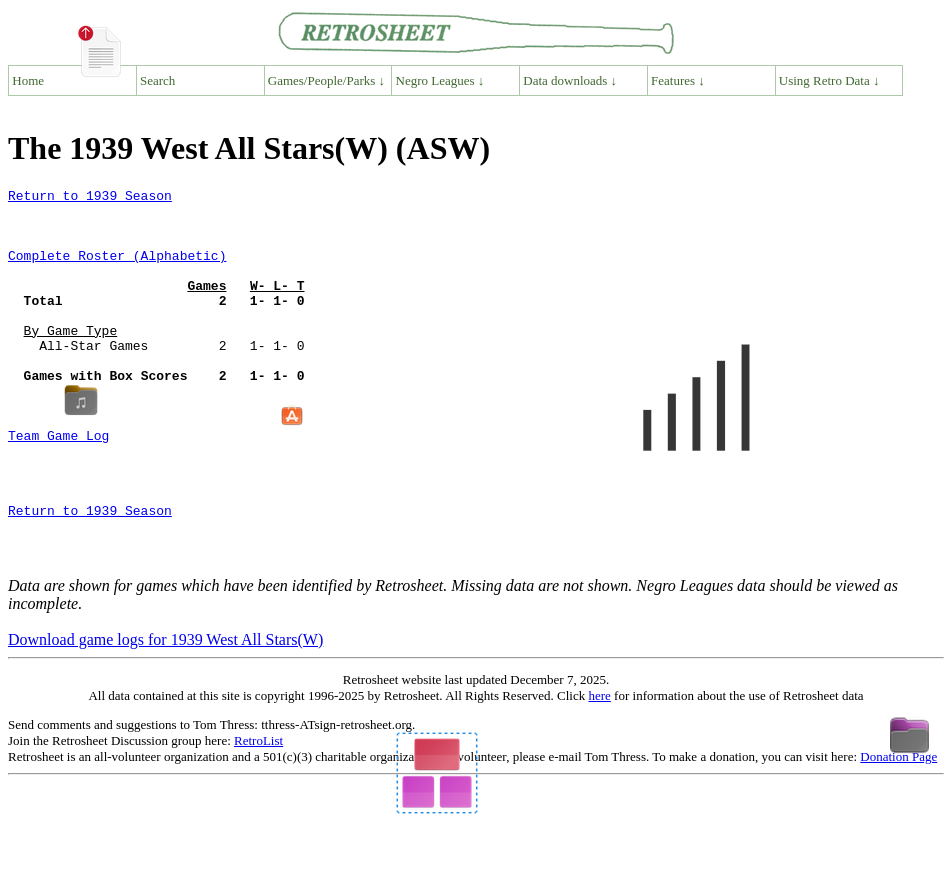 The image size is (952, 874). I want to click on open folder containing files, so click(909, 734).